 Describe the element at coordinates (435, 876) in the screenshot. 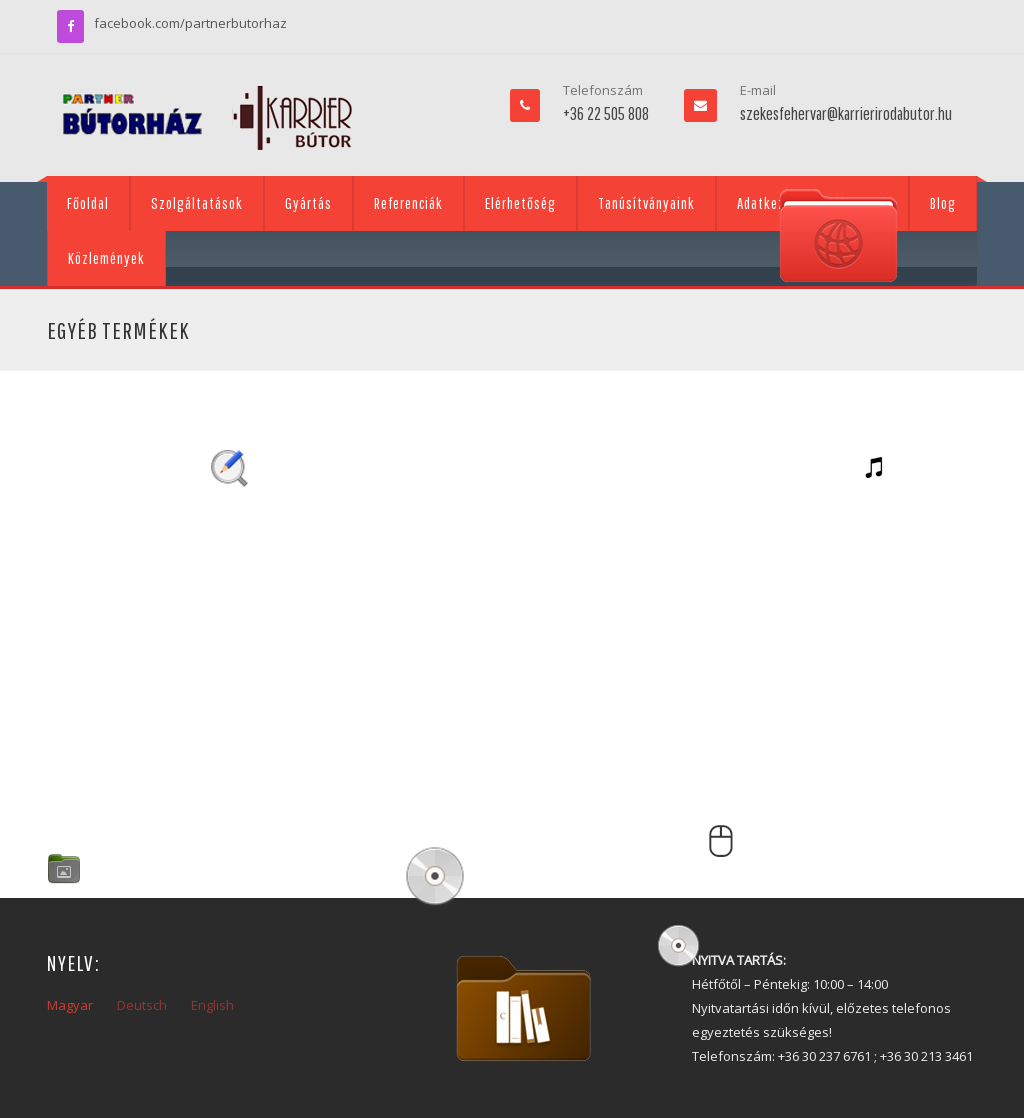

I see `audio CD device detected` at that location.